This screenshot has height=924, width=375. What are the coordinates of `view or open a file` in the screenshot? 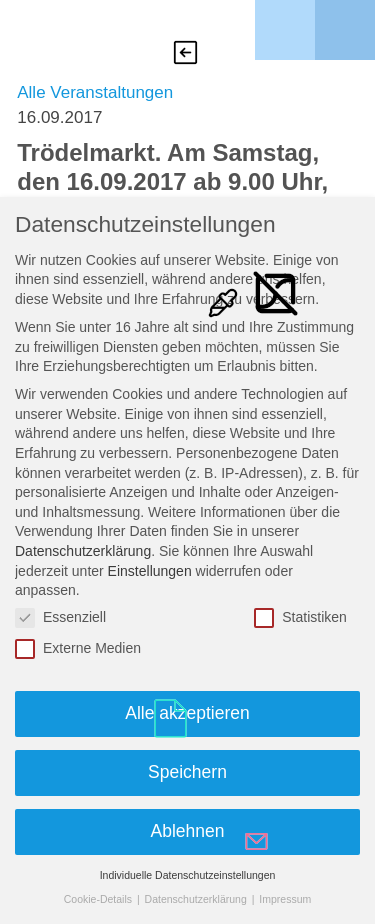 It's located at (170, 718).